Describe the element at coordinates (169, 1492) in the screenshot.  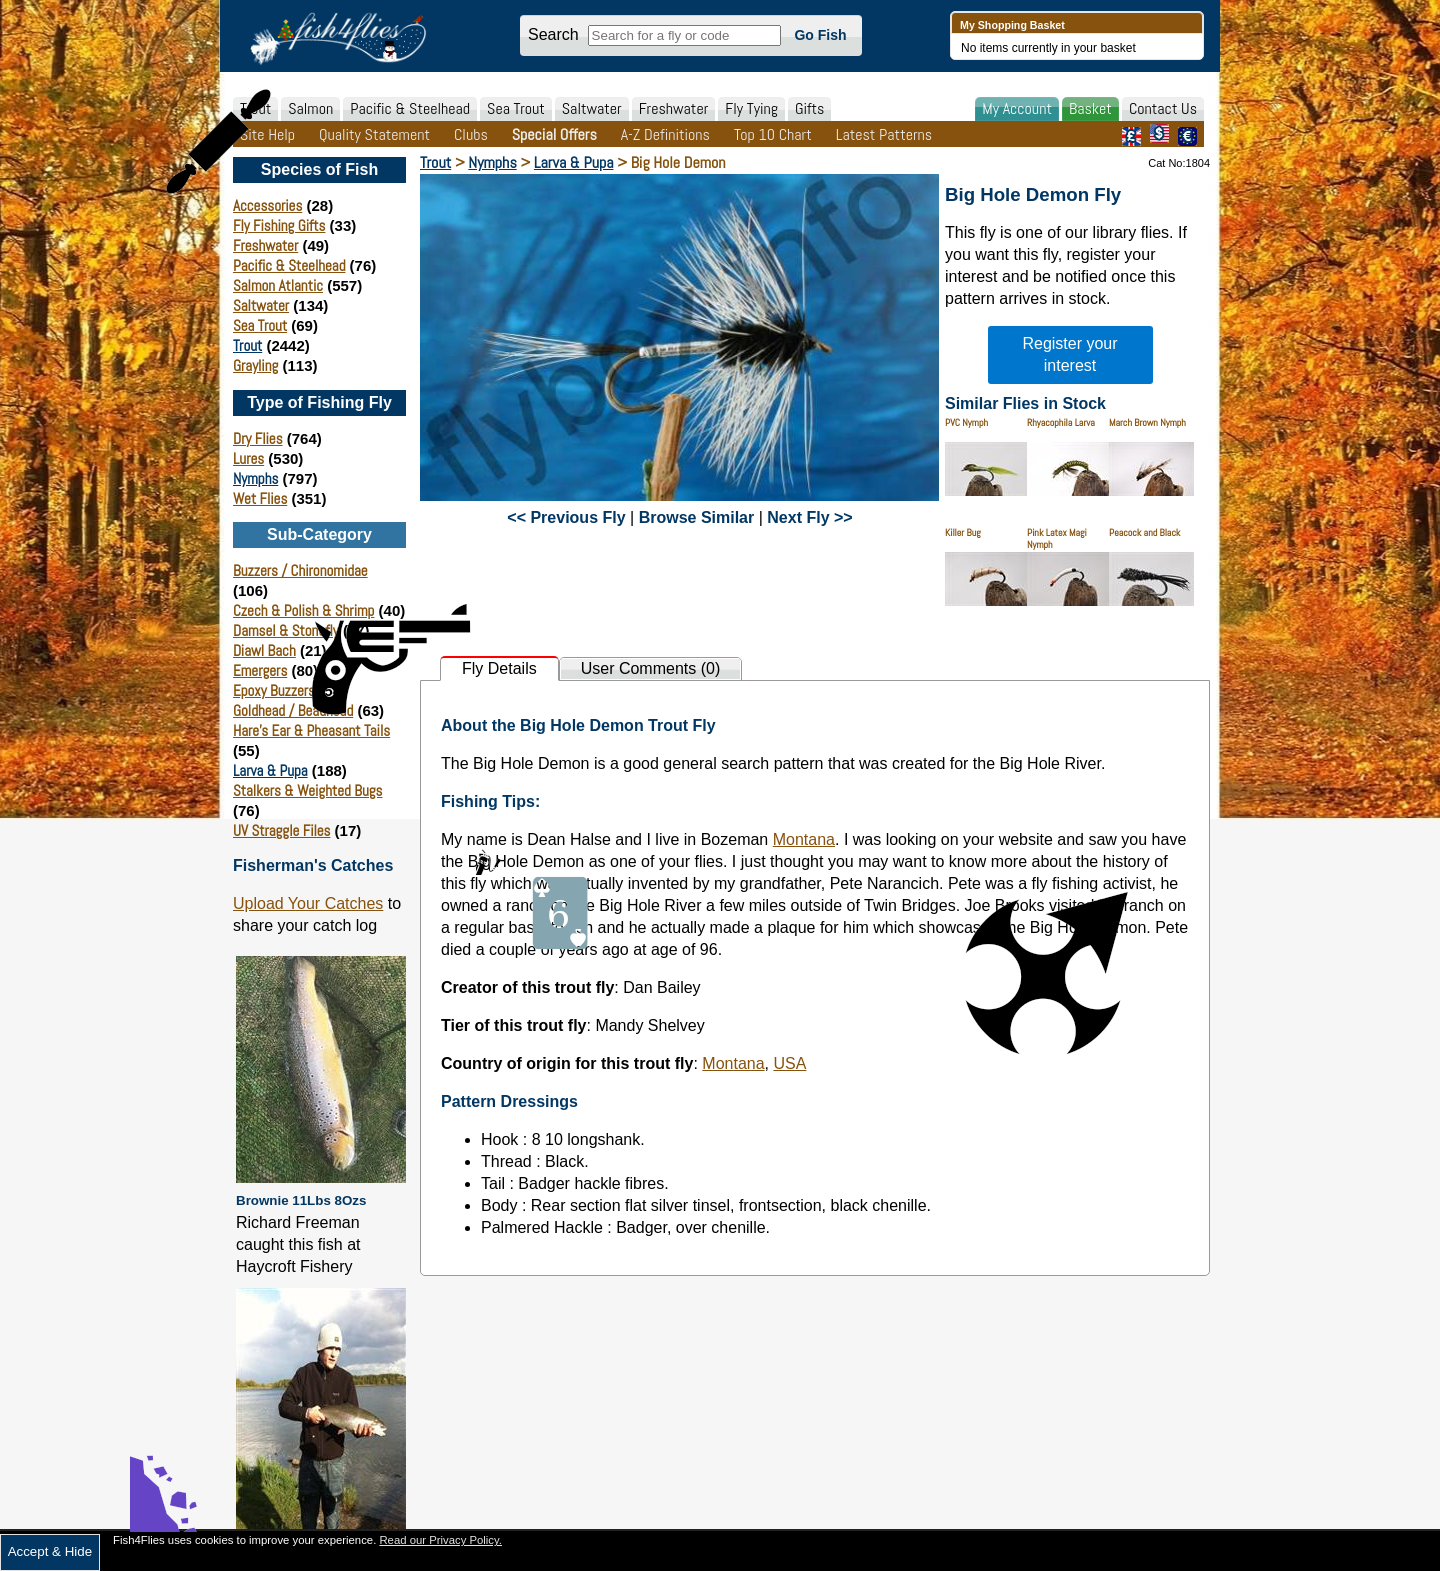
I see `warning: rockslide or falling rocks hazard ahead` at that location.